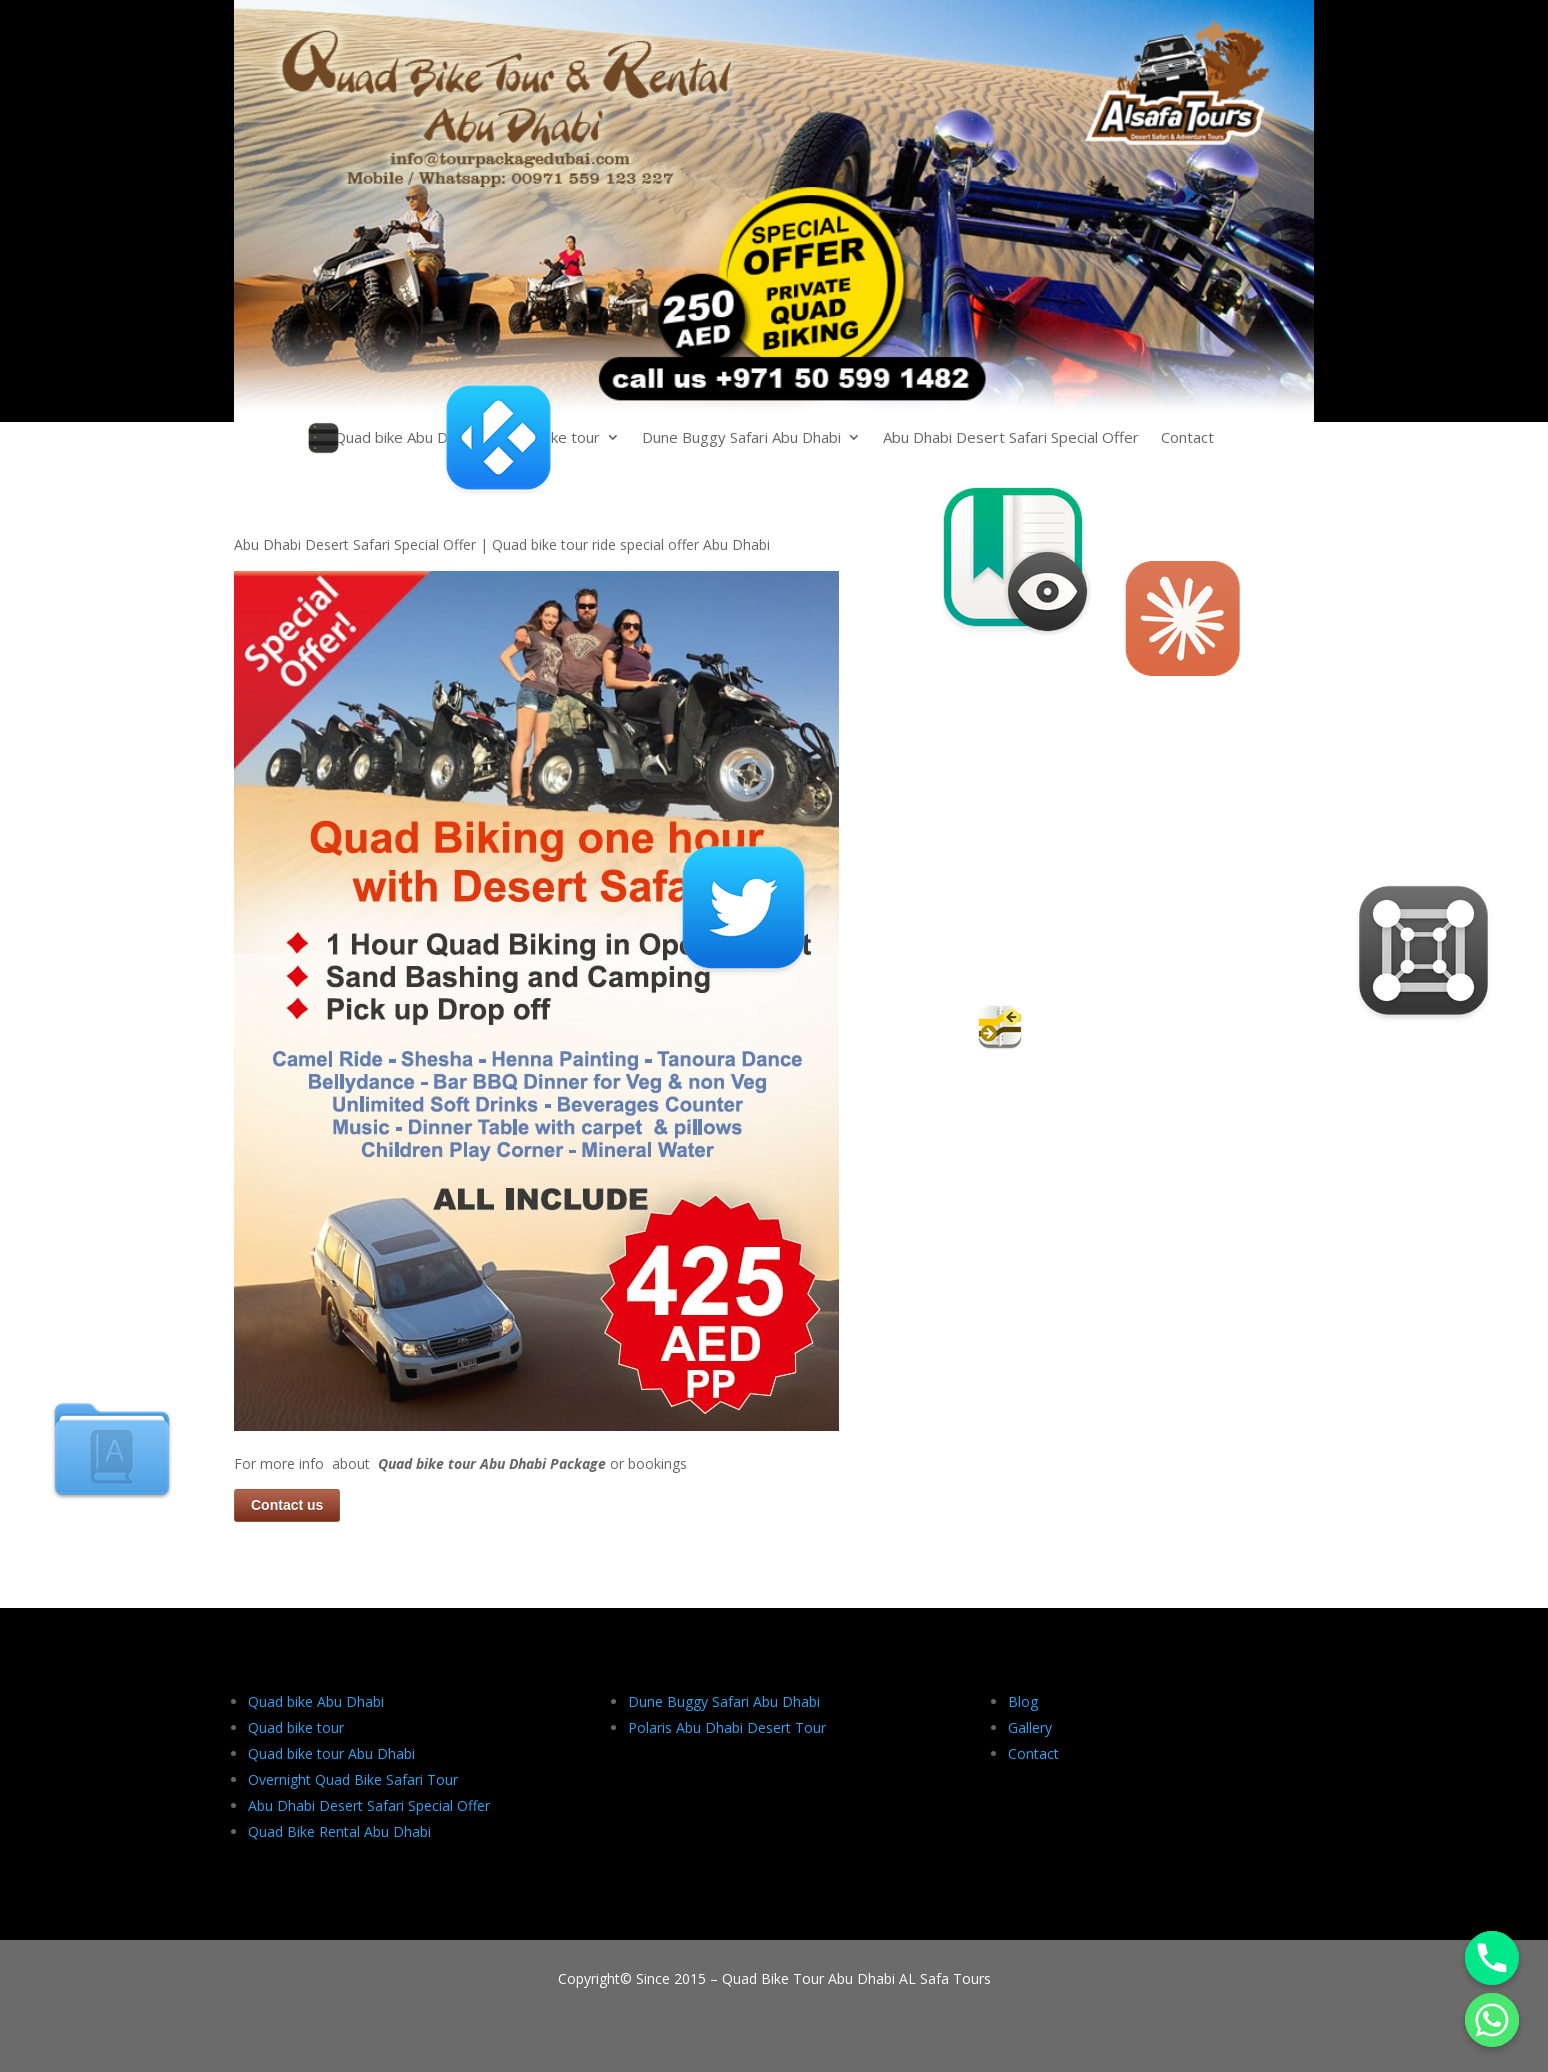 This screenshot has height=2072, width=1548. I want to click on open calibre e-book viewer, so click(1013, 557).